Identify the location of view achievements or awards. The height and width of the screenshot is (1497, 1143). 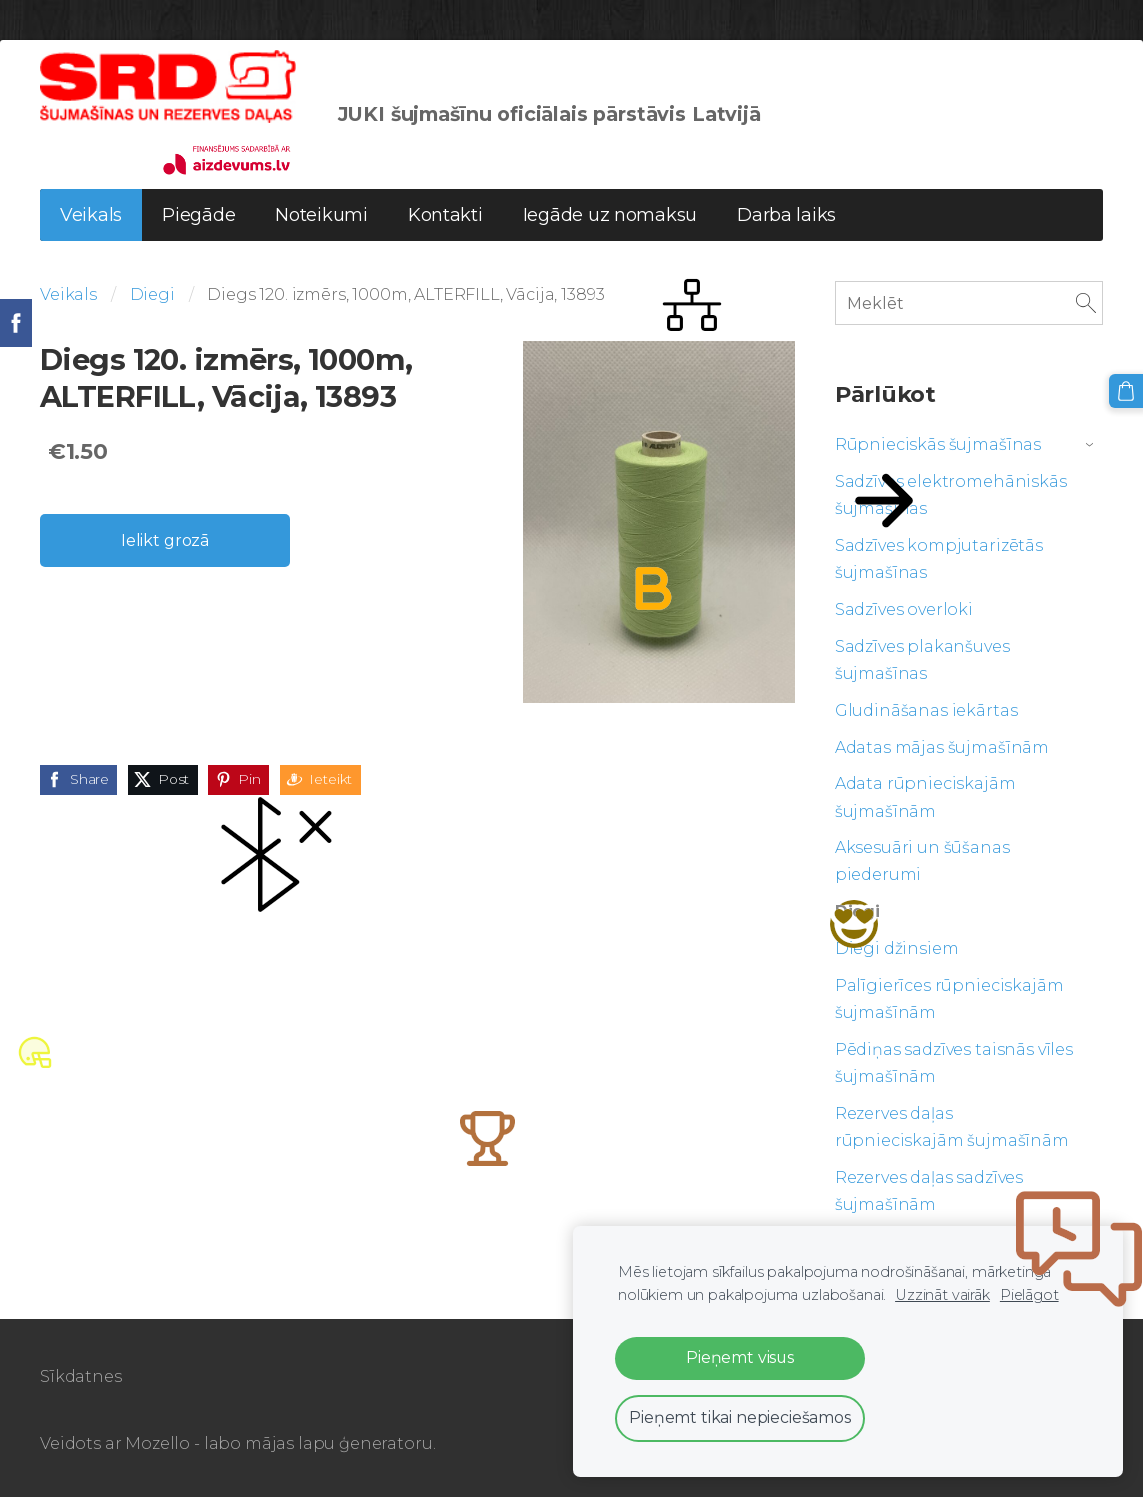
(487, 1138).